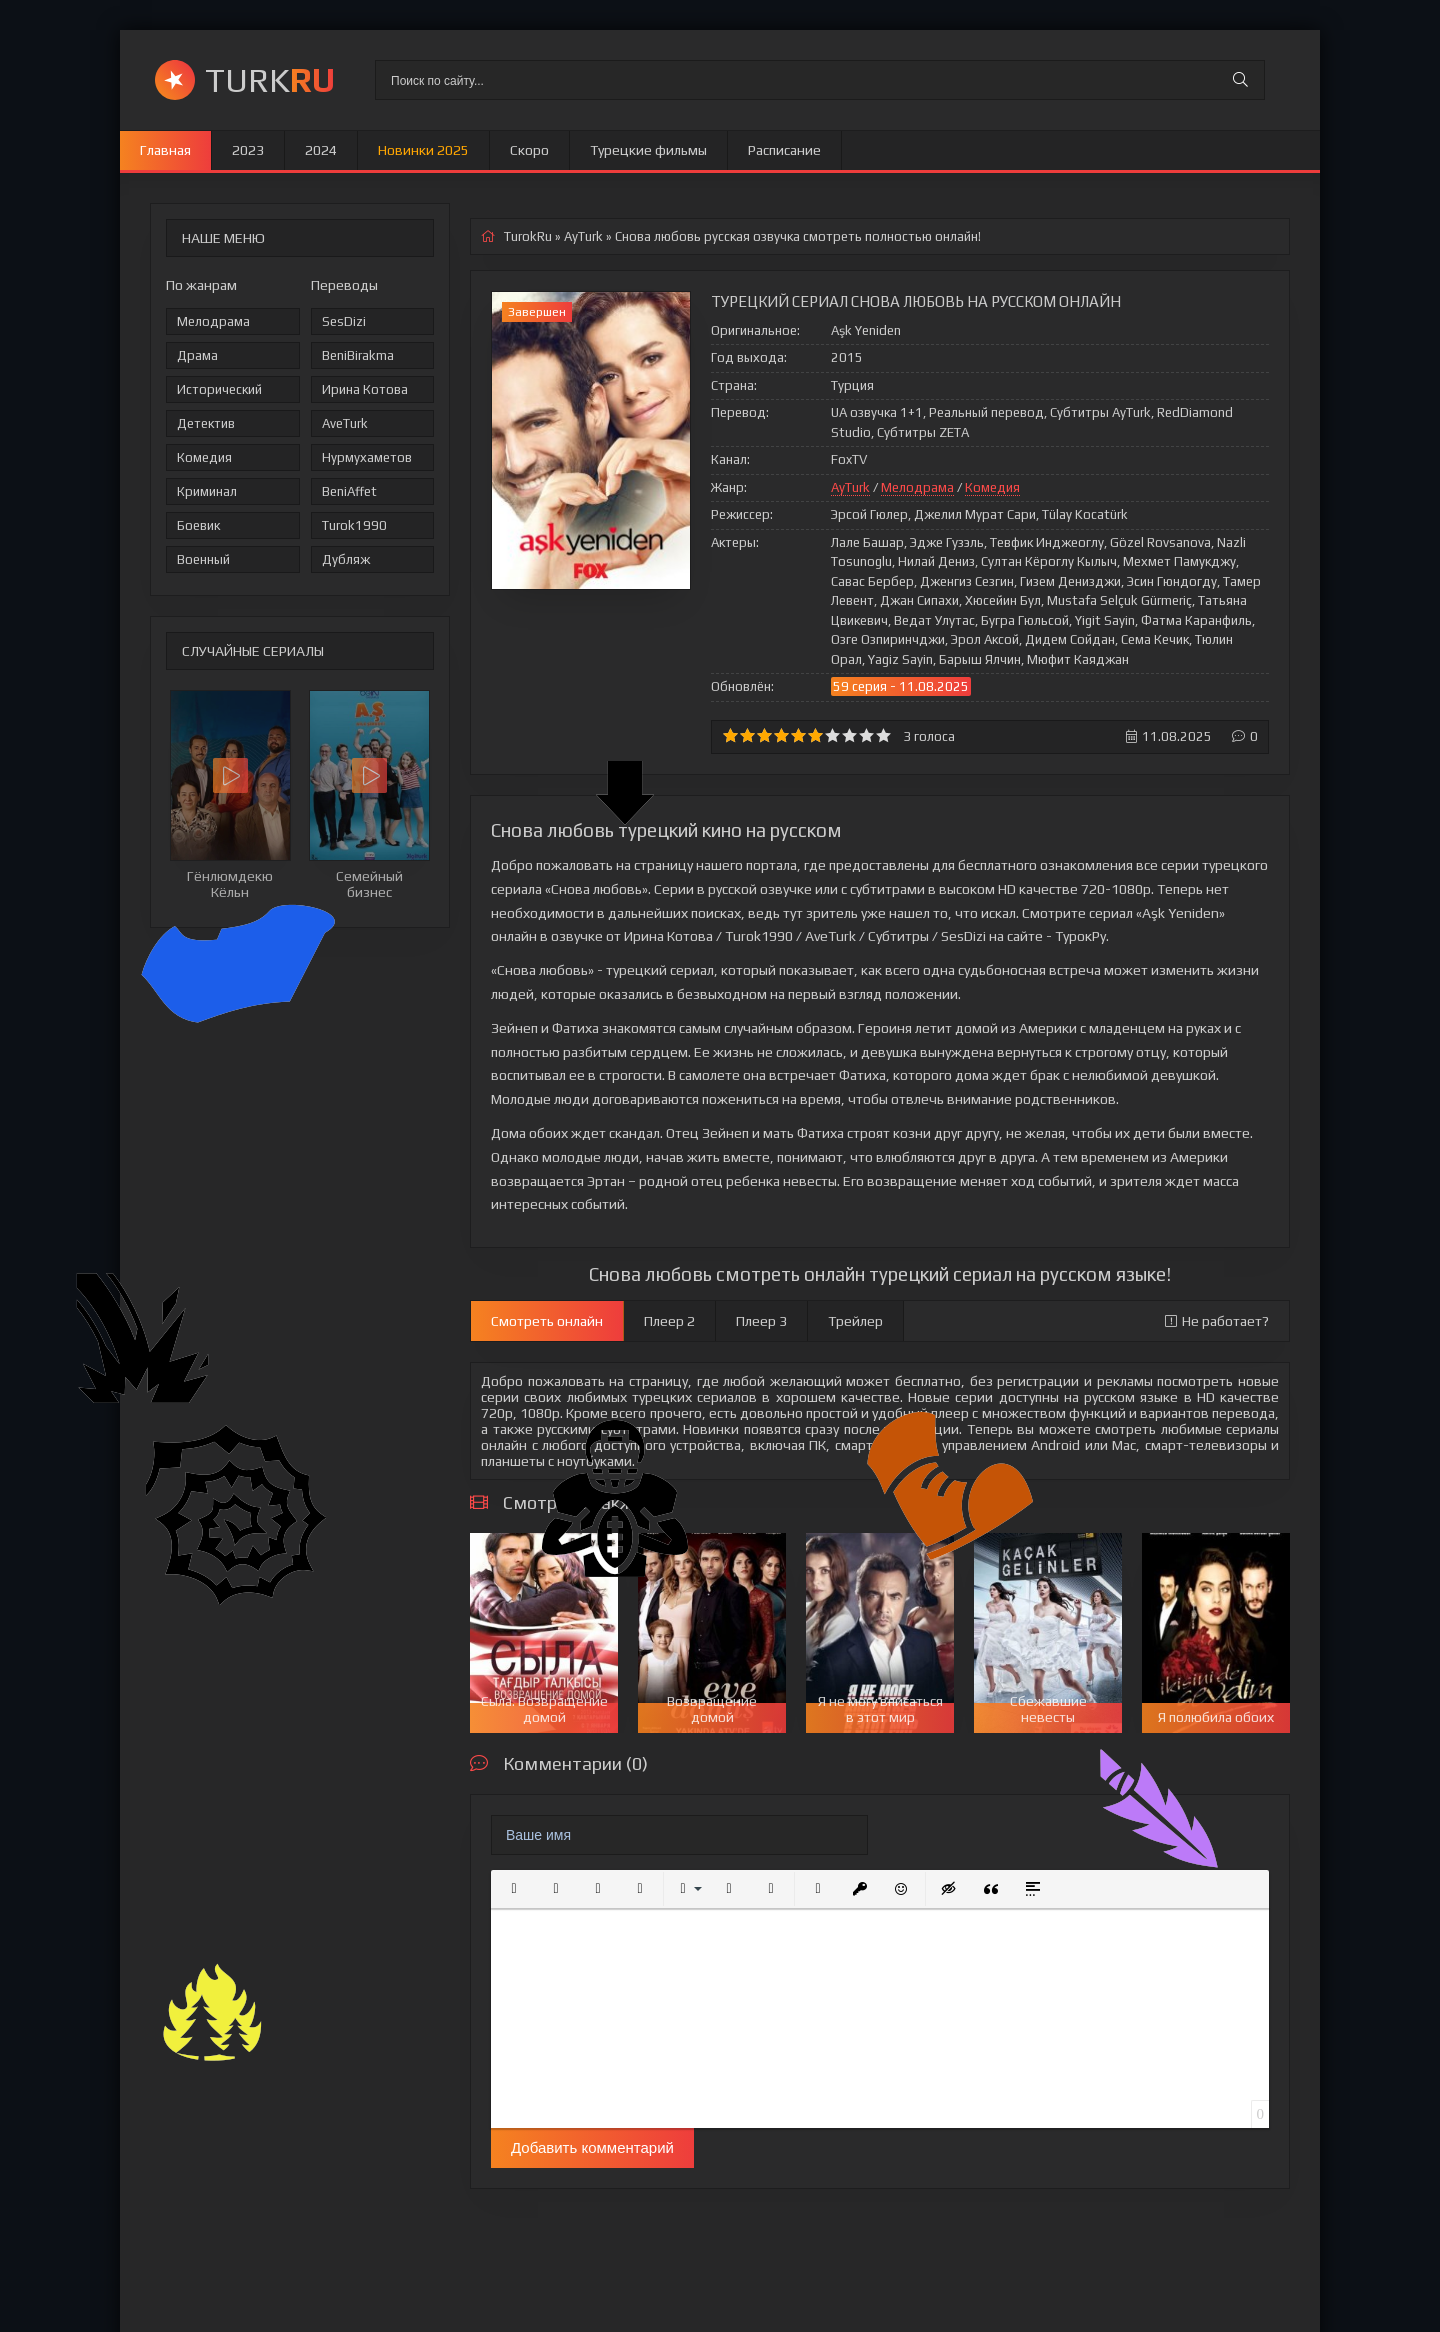  I want to click on download a file or content, so click(625, 793).